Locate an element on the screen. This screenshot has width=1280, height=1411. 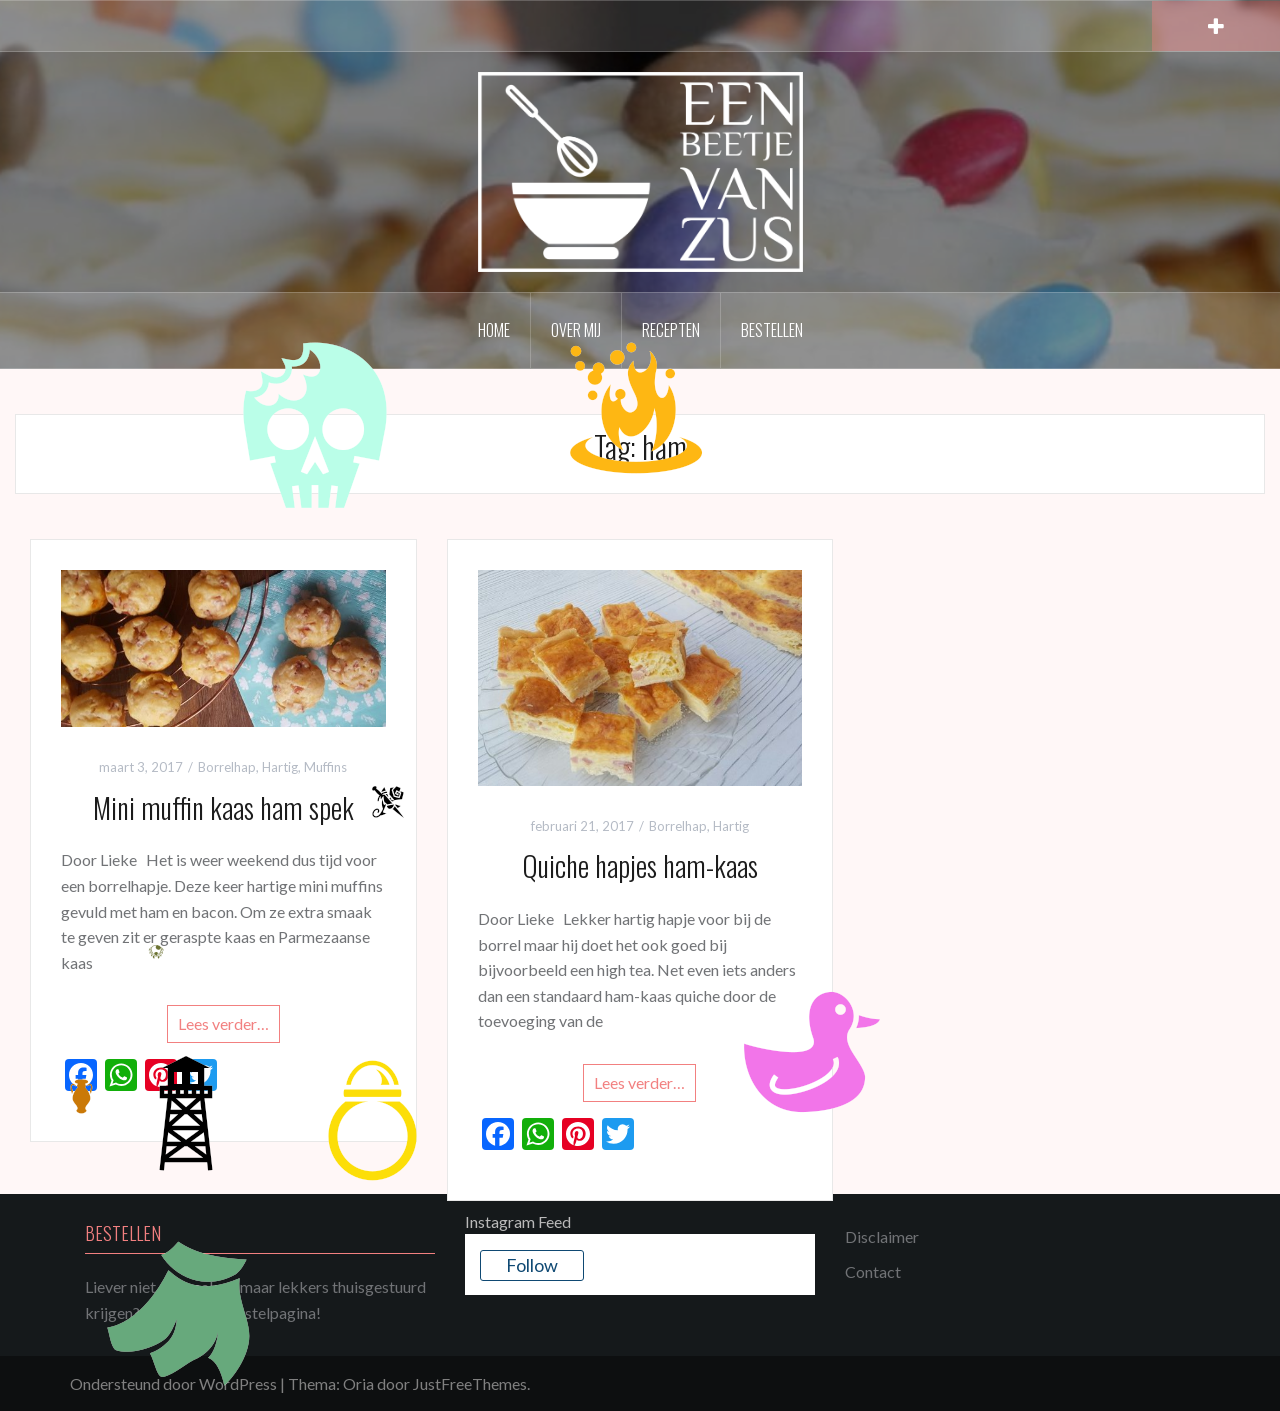
equip a cape or cloak item is located at coordinates (178, 1315).